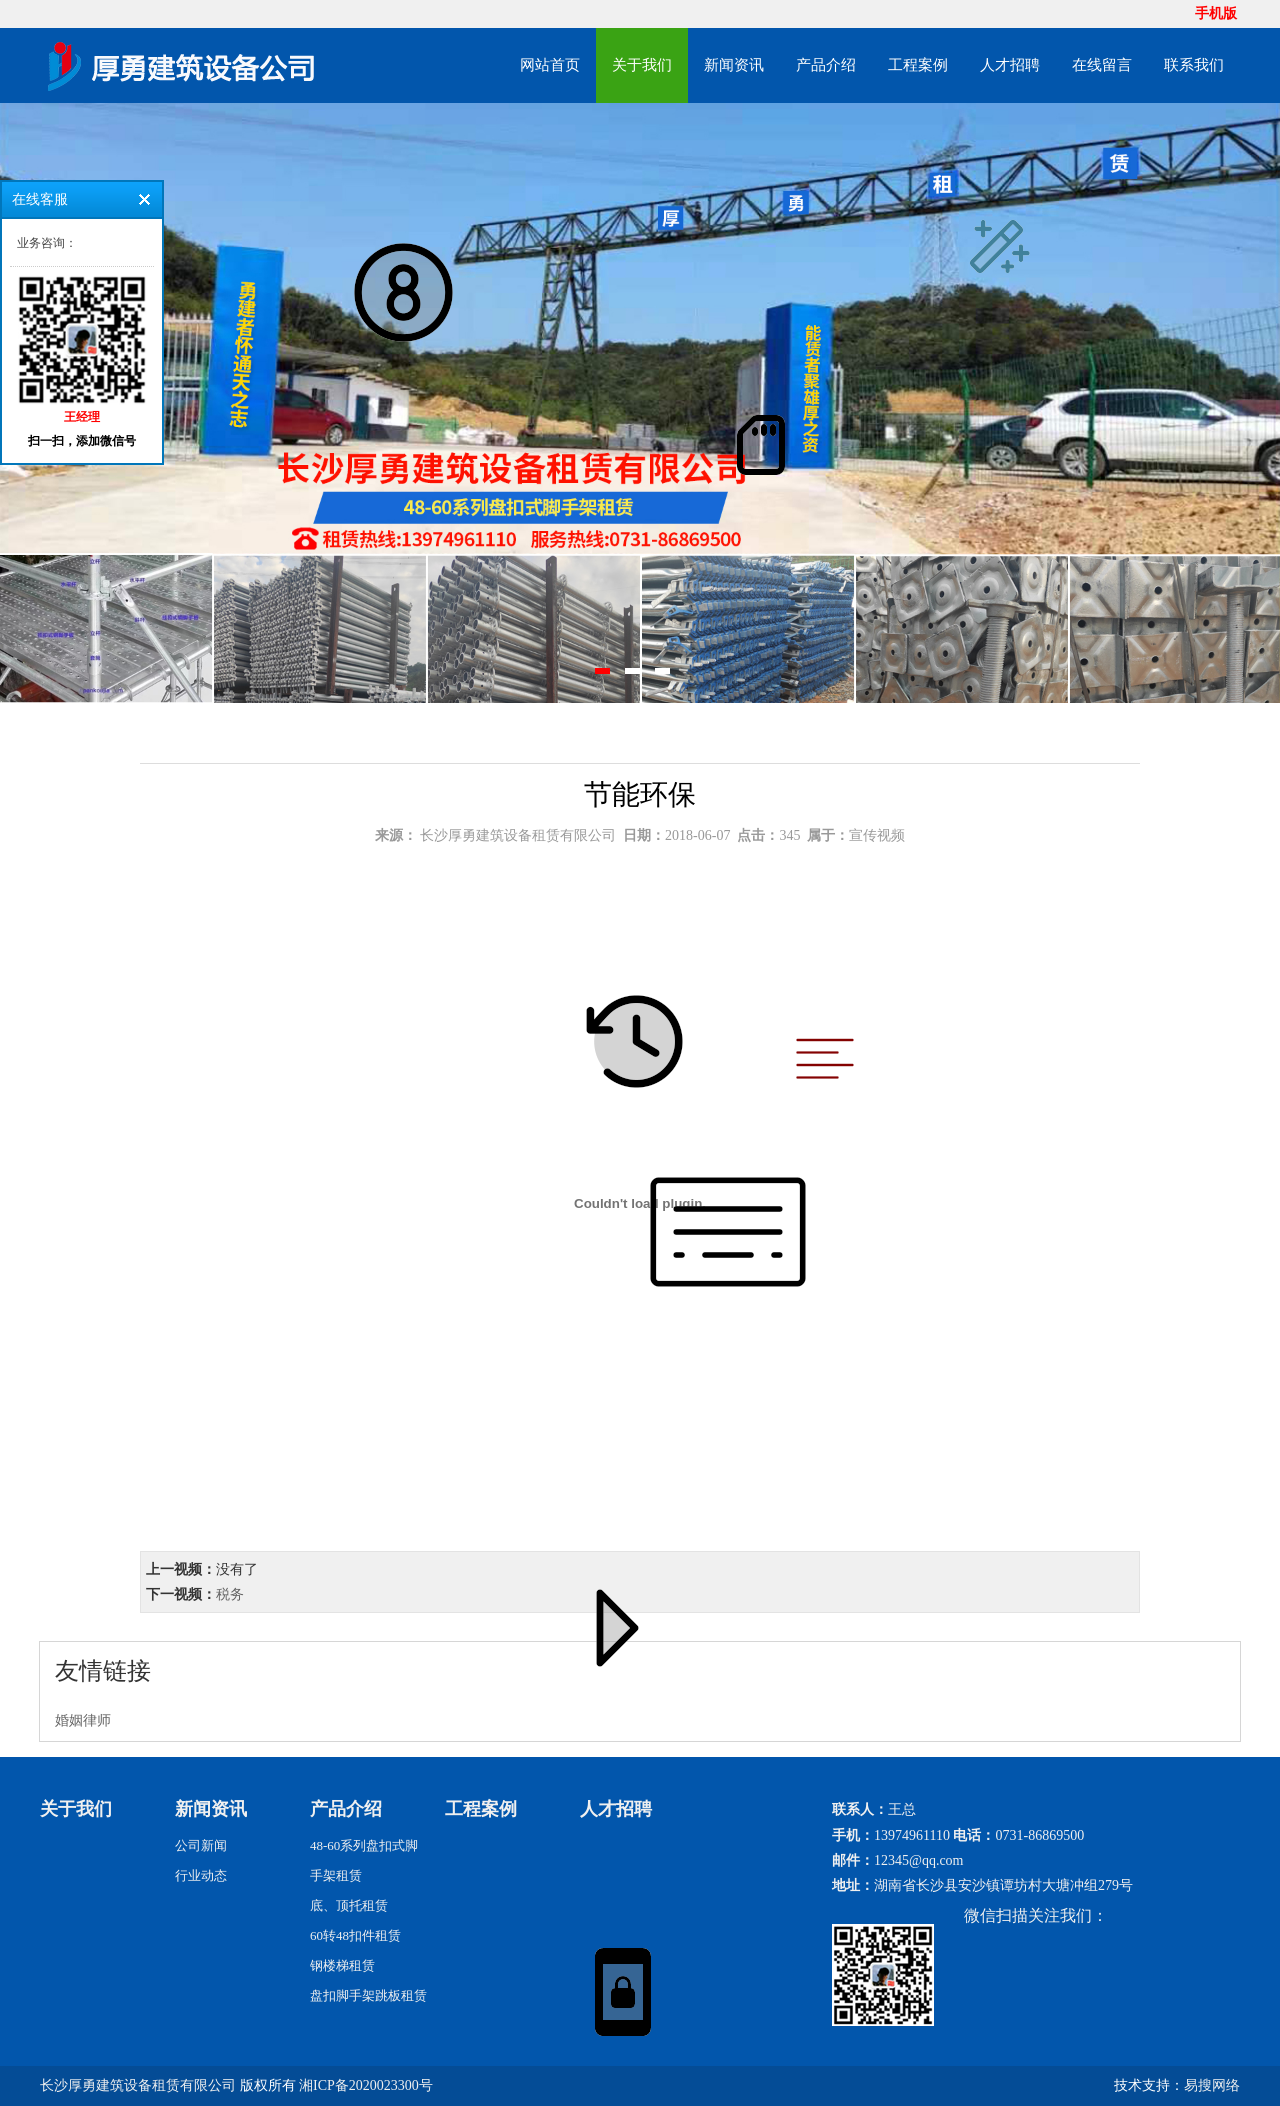 This screenshot has width=1280, height=2106. What do you see at coordinates (728, 1232) in the screenshot?
I see `open on-screen keyboard` at bounding box center [728, 1232].